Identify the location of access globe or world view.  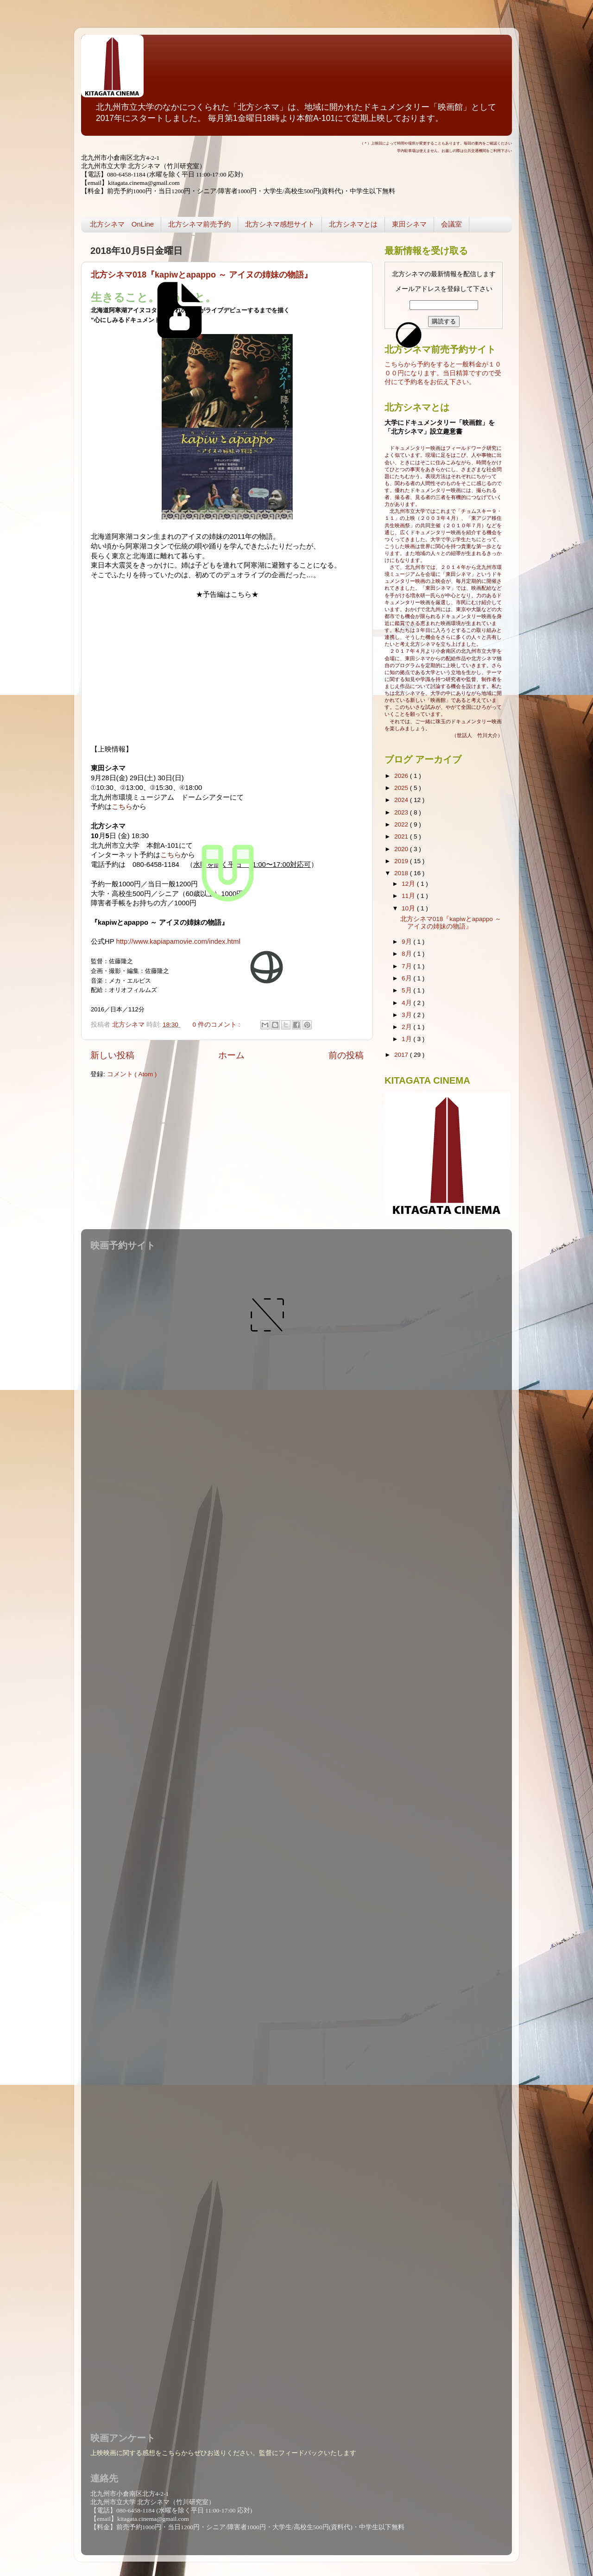
(266, 967).